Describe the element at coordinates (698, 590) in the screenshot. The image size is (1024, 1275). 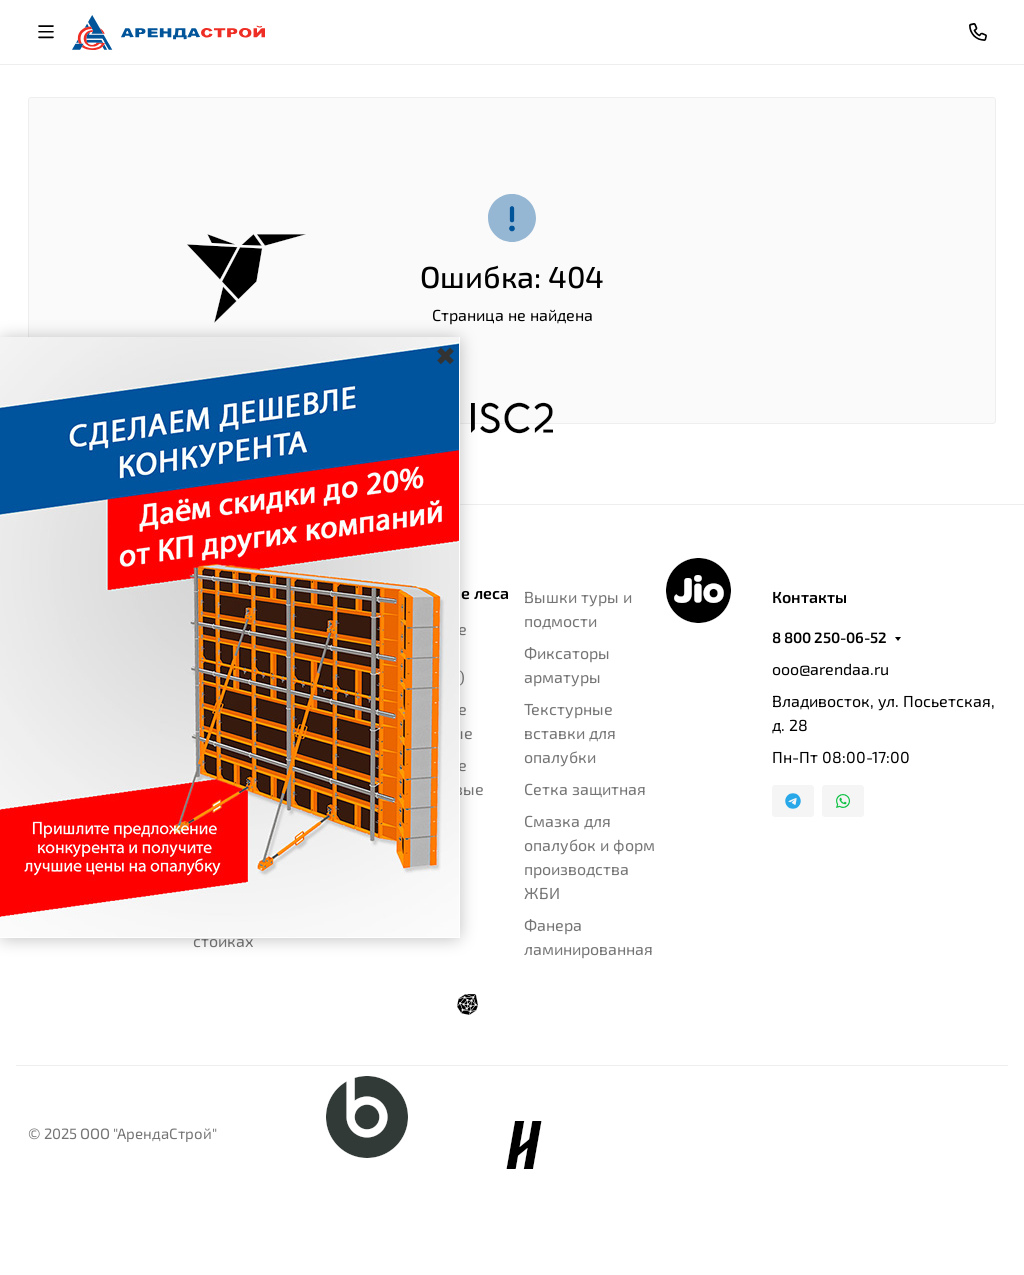
I see `jio app or service` at that location.